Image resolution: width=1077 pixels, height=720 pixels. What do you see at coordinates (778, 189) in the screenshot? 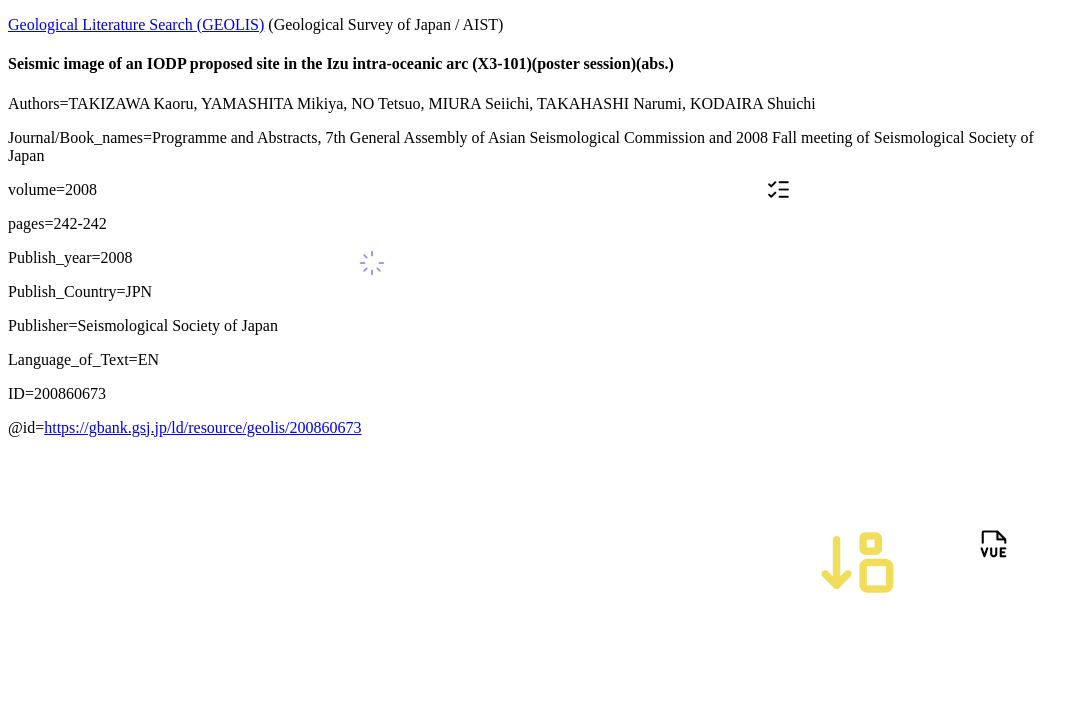
I see `view completed tasks` at bounding box center [778, 189].